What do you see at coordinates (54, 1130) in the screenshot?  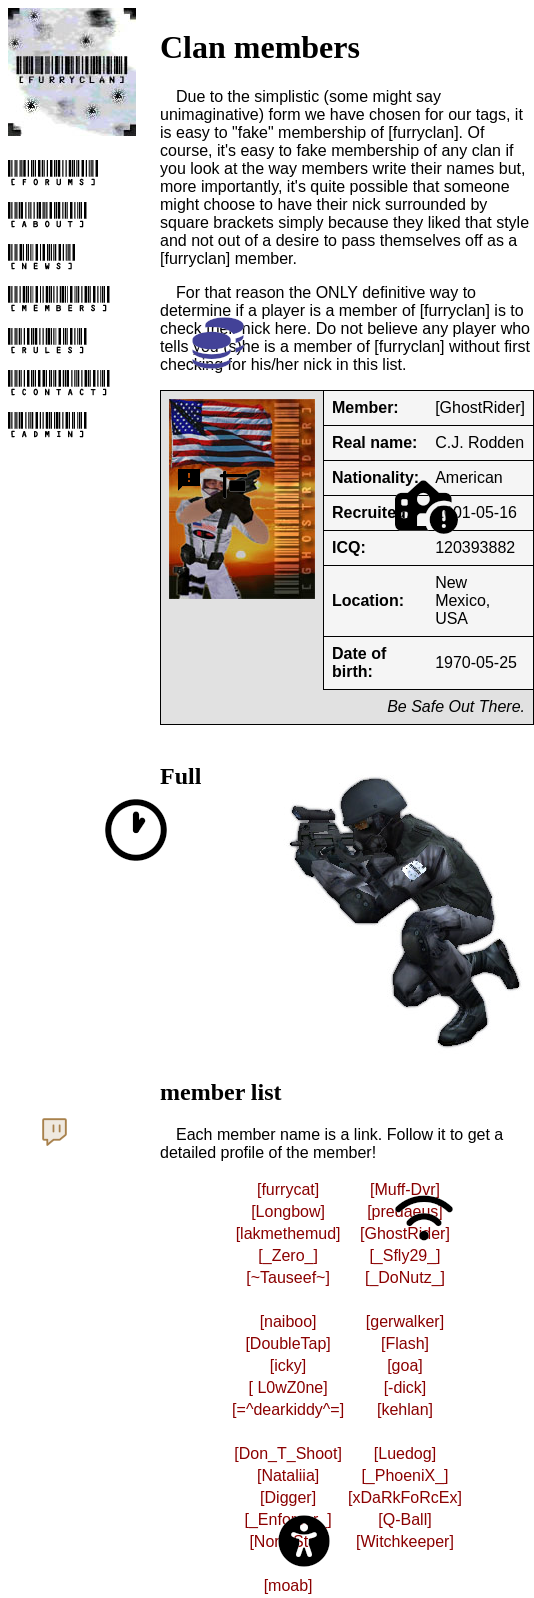 I see `open the Twitch app` at bounding box center [54, 1130].